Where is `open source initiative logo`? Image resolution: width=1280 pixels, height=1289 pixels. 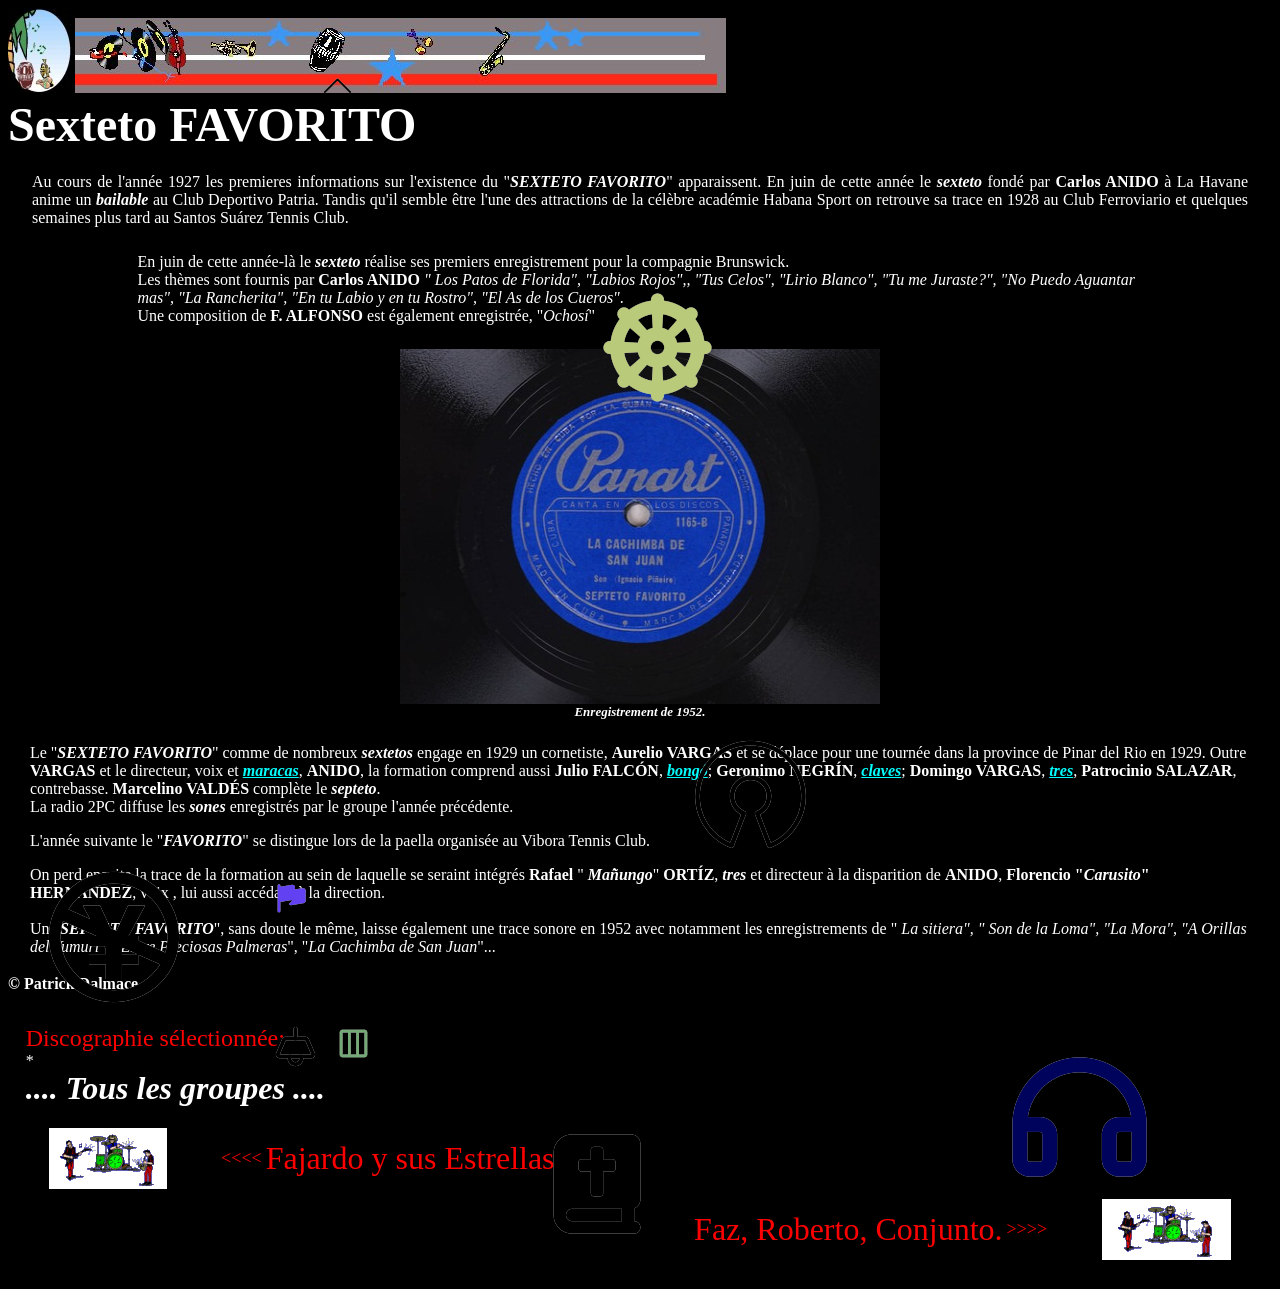 open source initiative logo is located at coordinates (750, 794).